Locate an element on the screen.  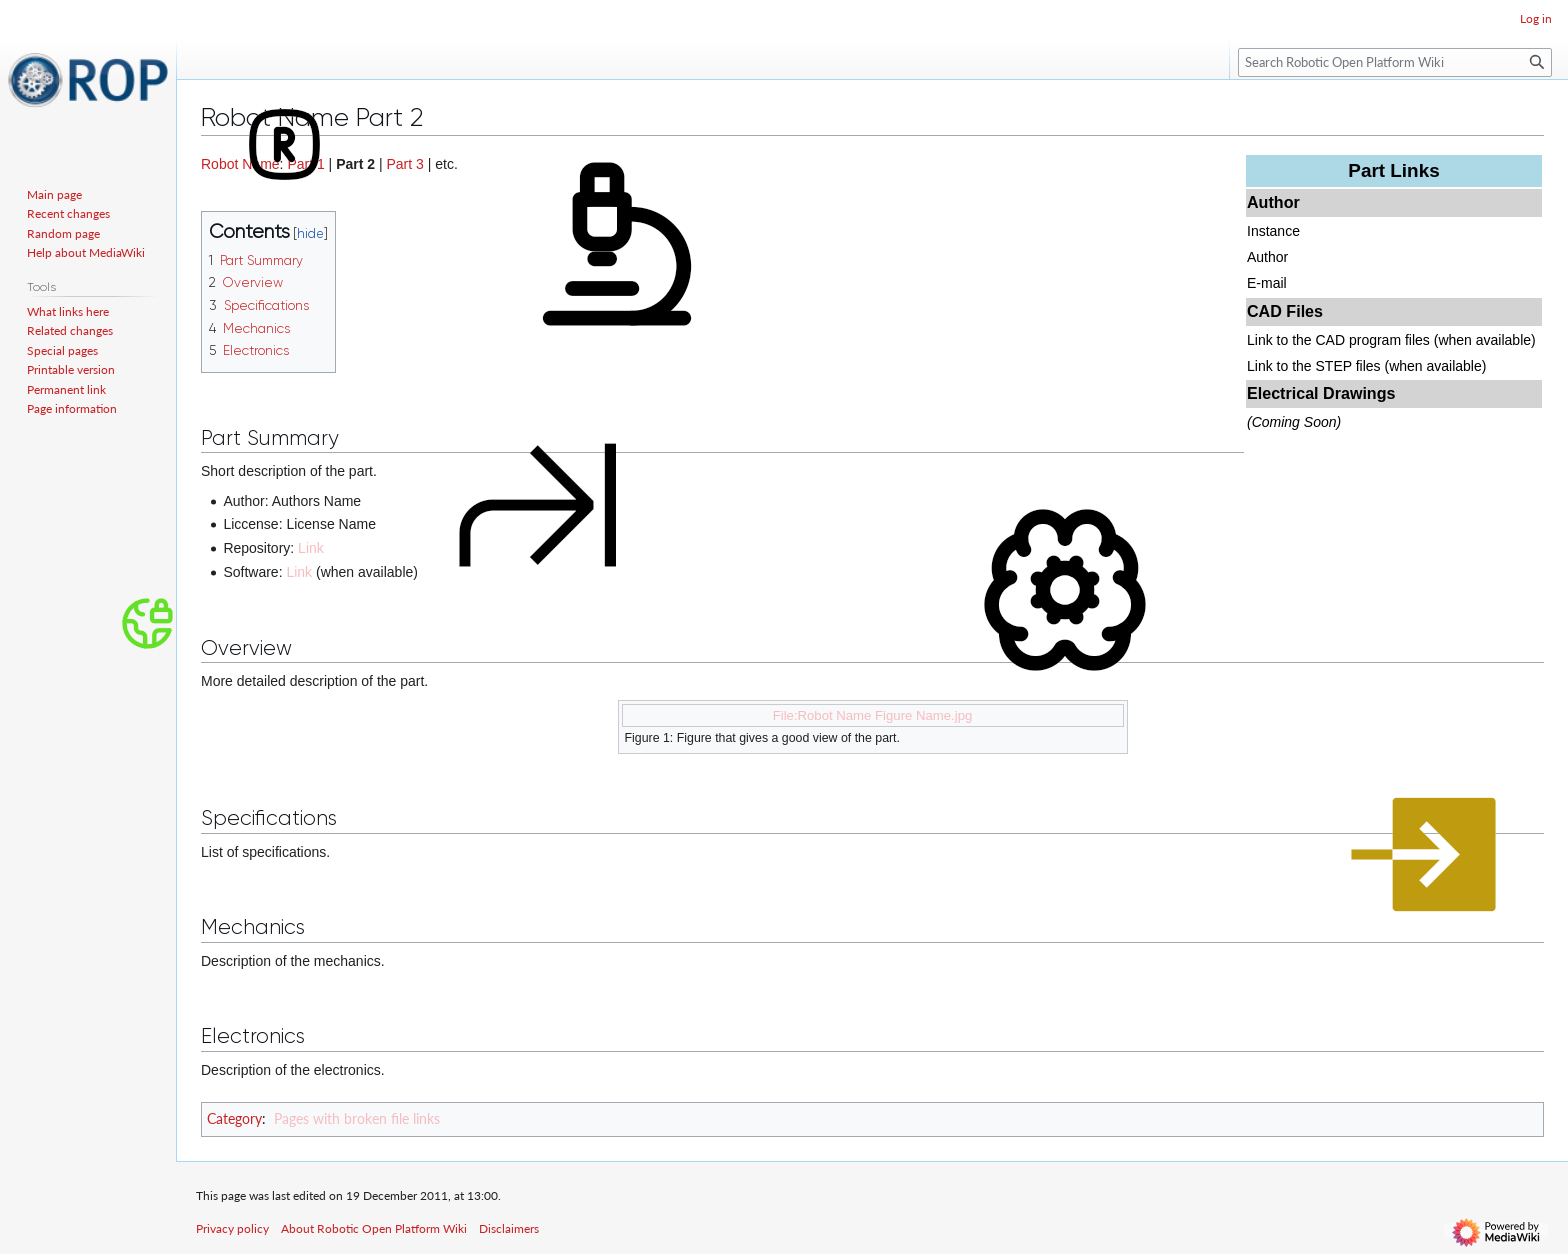
access scientific or research tools is located at coordinates (617, 244).